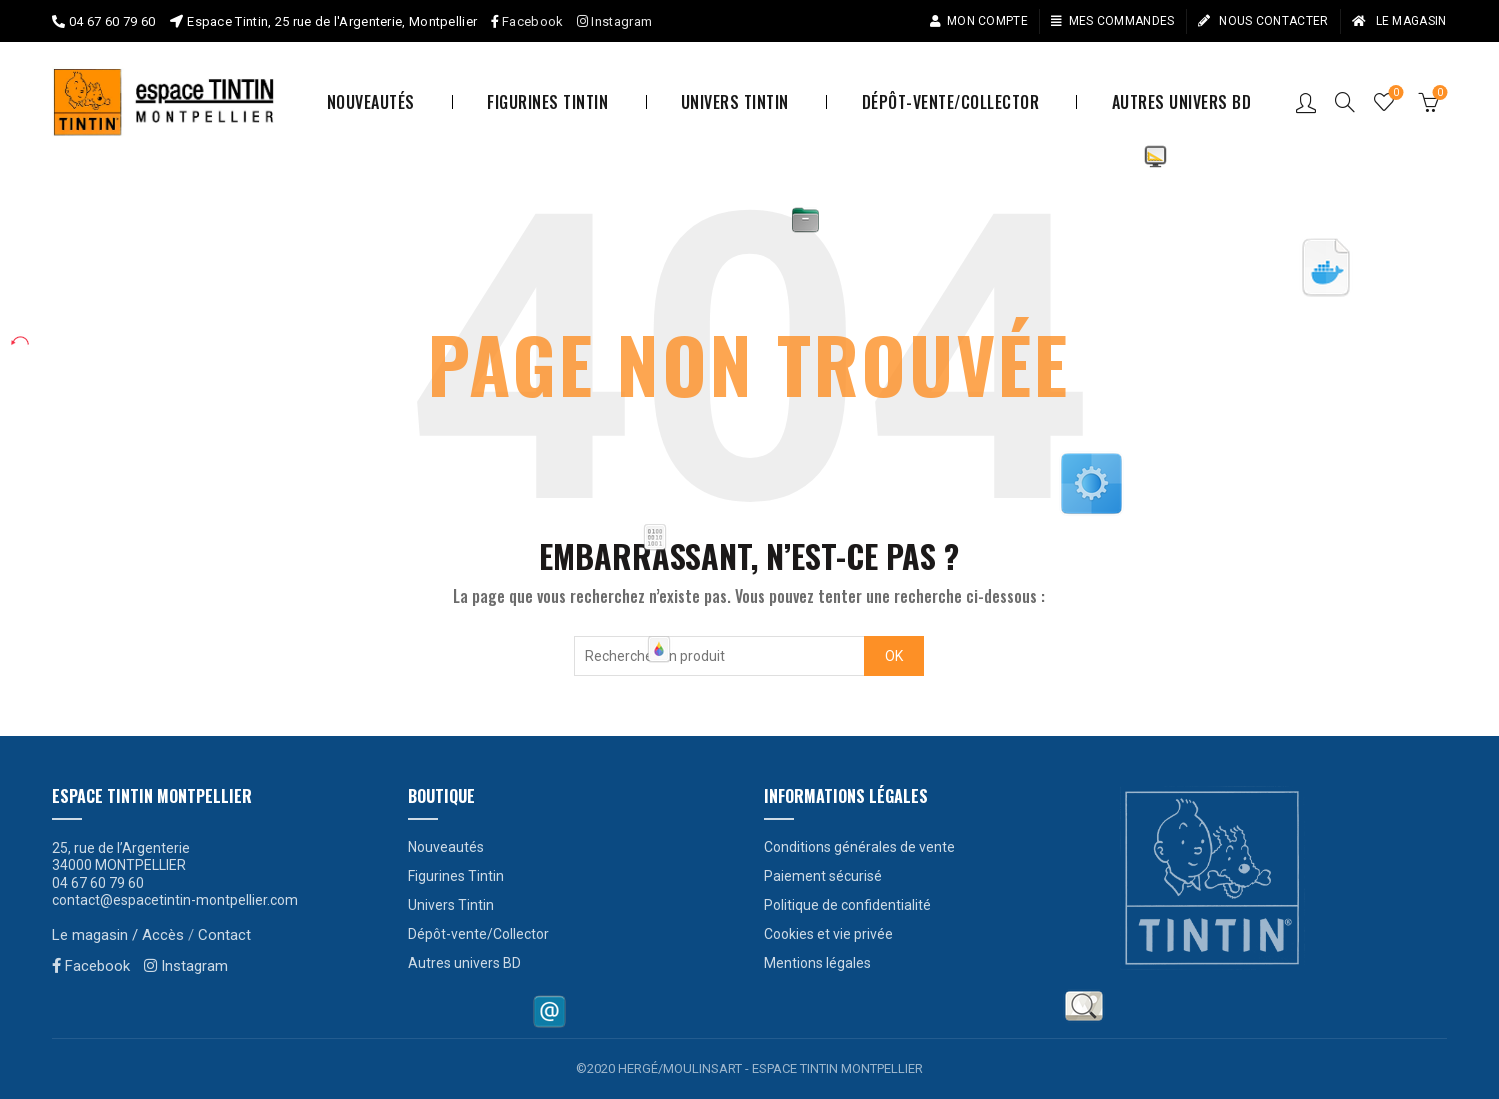 The height and width of the screenshot is (1099, 1499). Describe the element at coordinates (1084, 1006) in the screenshot. I see `open eye of mate image viewer application` at that location.